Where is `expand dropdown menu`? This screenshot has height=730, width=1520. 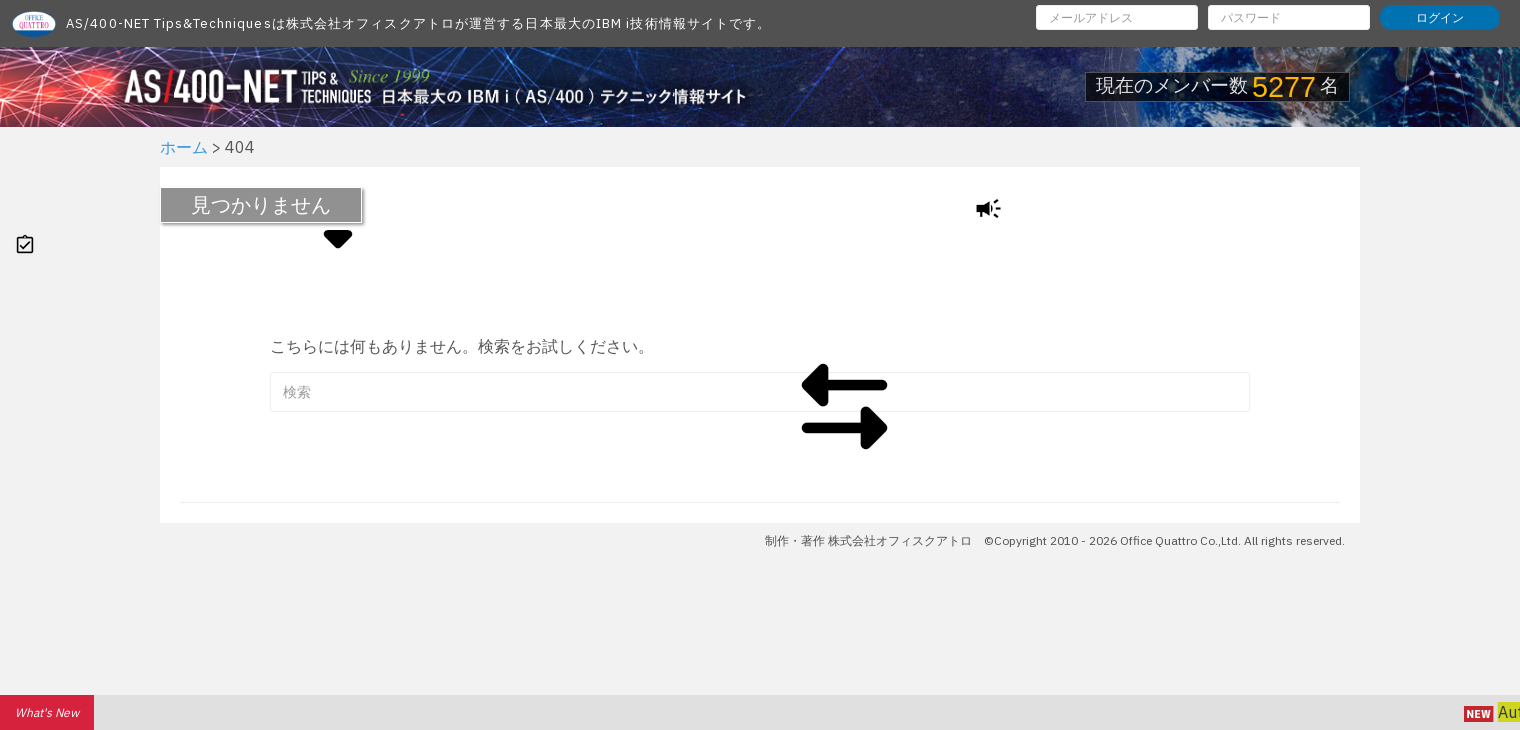
expand dropdown menu is located at coordinates (338, 238).